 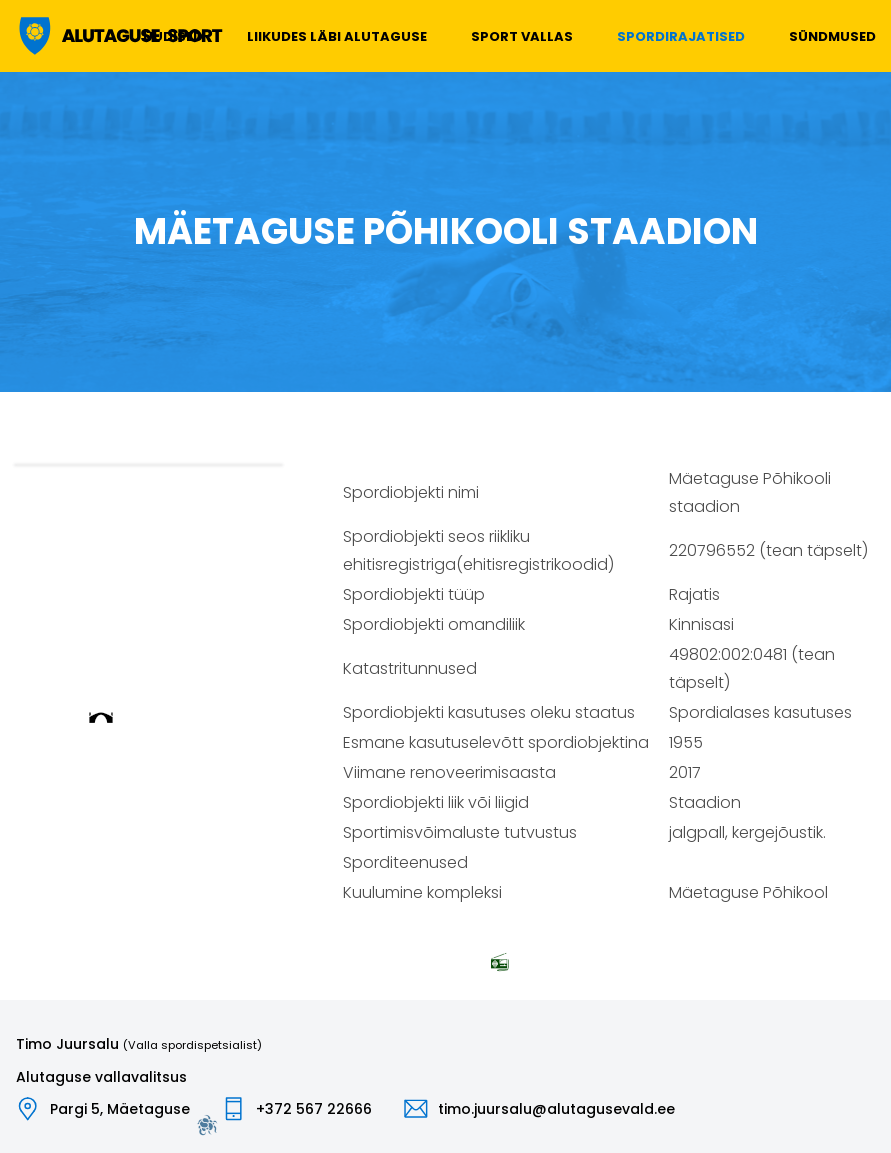 I want to click on build or place a bridge structure, so click(x=101, y=712).